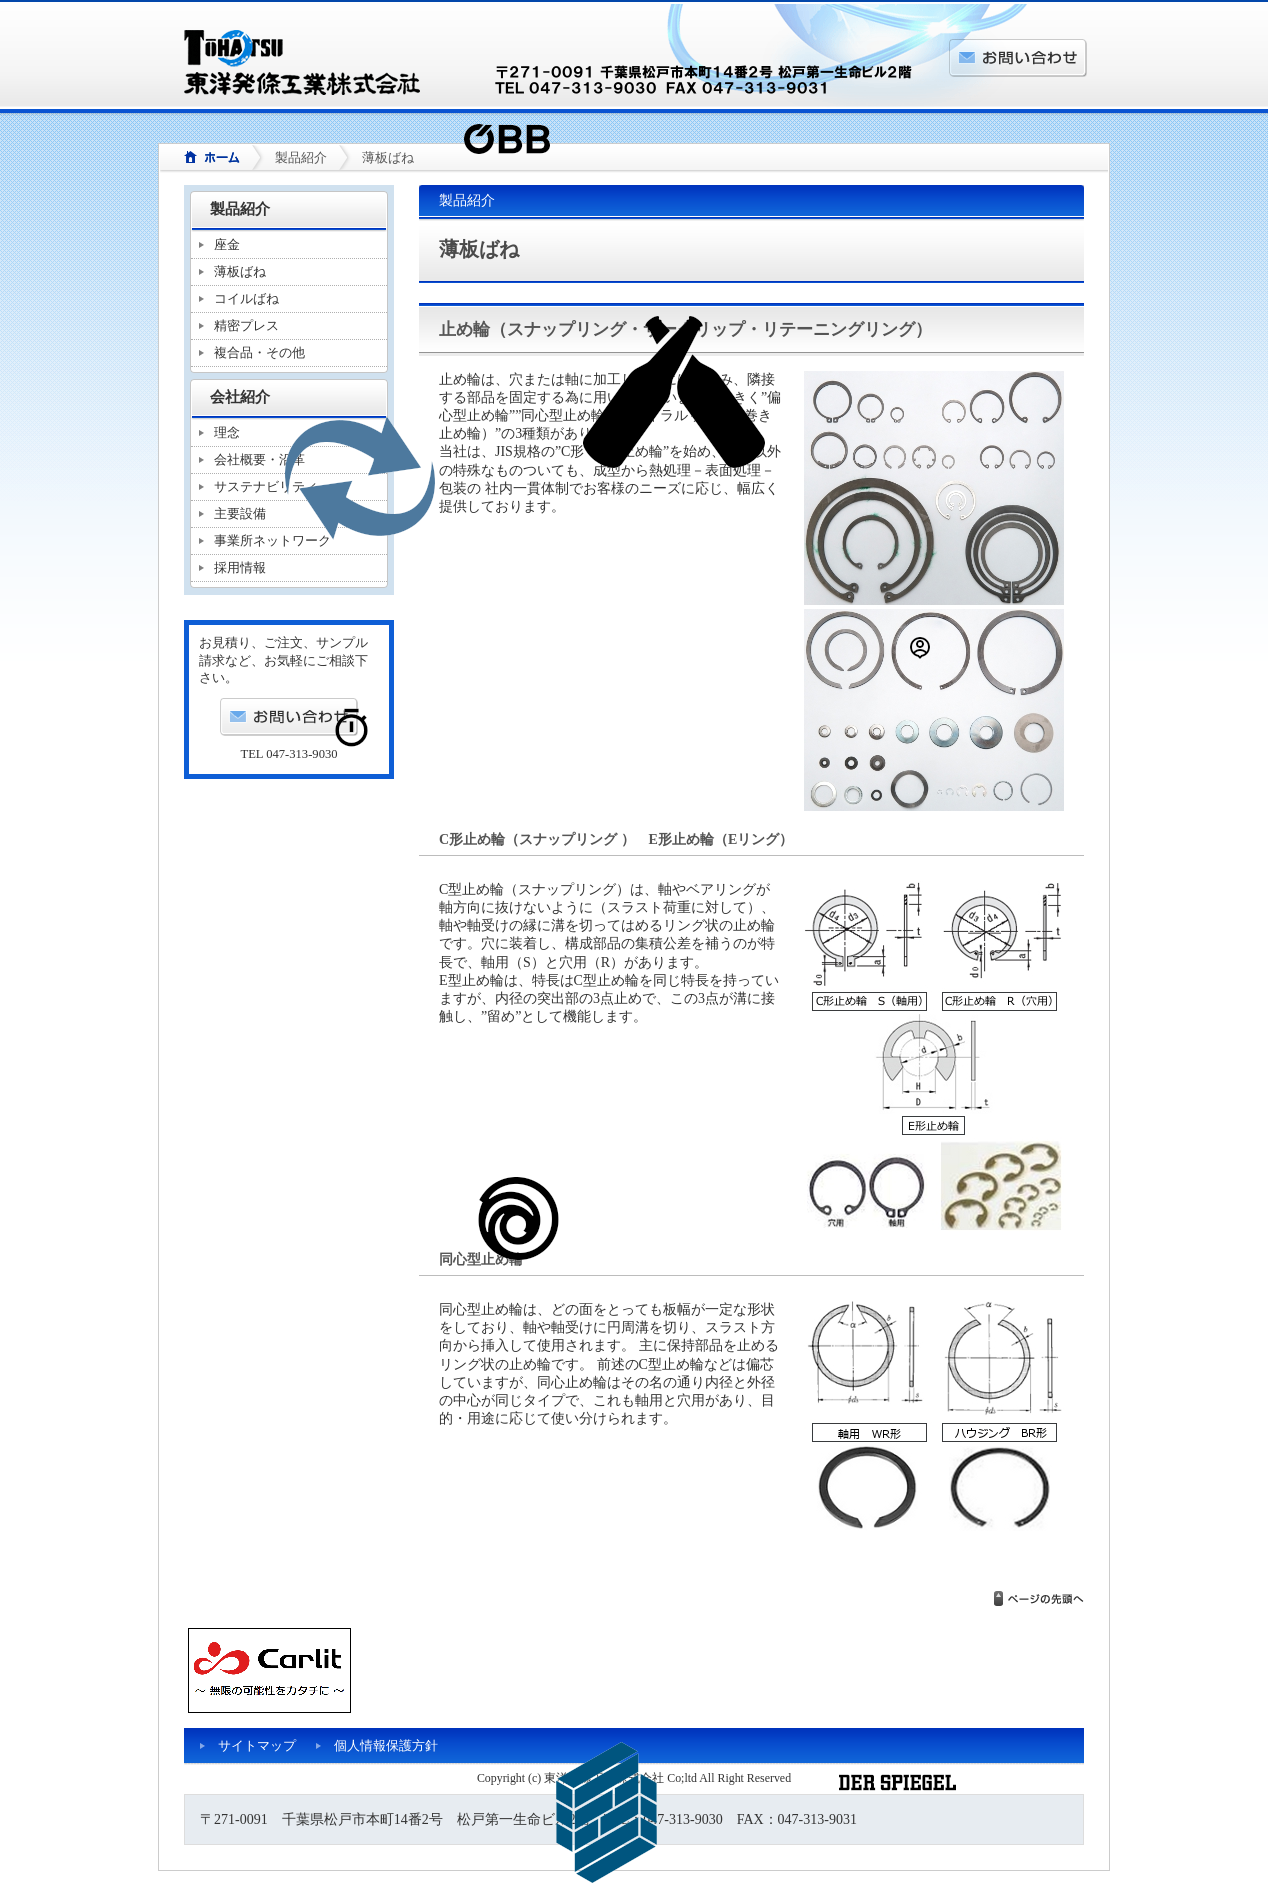 Image resolution: width=1268 pixels, height=1890 pixels. What do you see at coordinates (360, 478) in the screenshot?
I see `kashflow accounting software logo` at bounding box center [360, 478].